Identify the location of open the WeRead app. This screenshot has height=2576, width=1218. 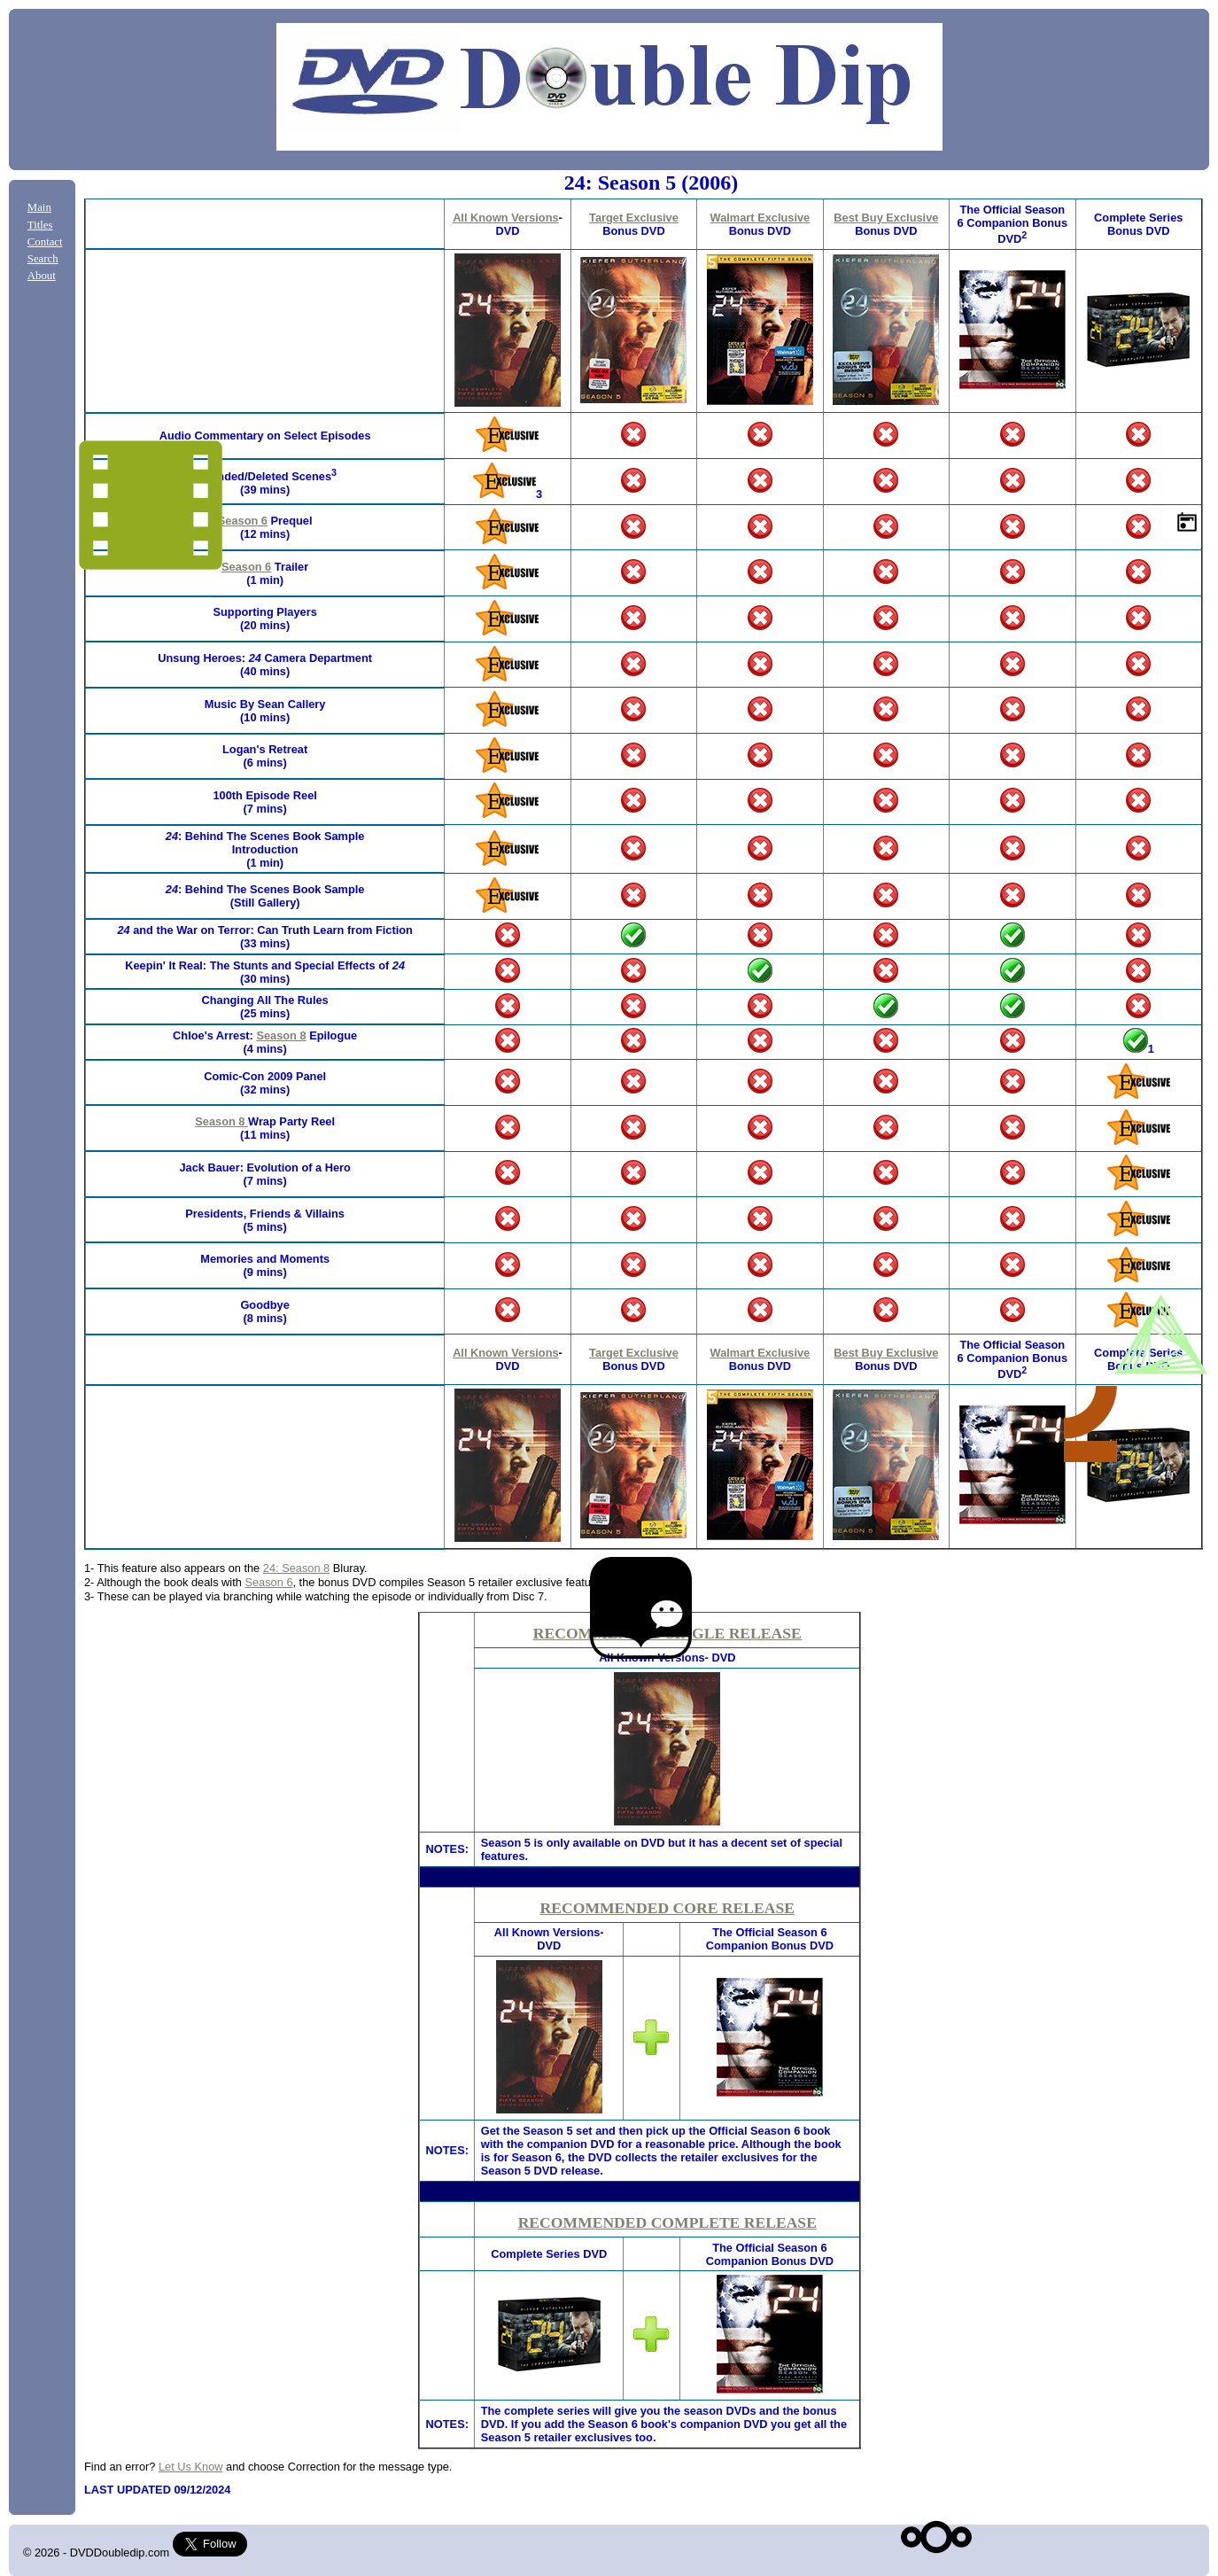
(640, 1607).